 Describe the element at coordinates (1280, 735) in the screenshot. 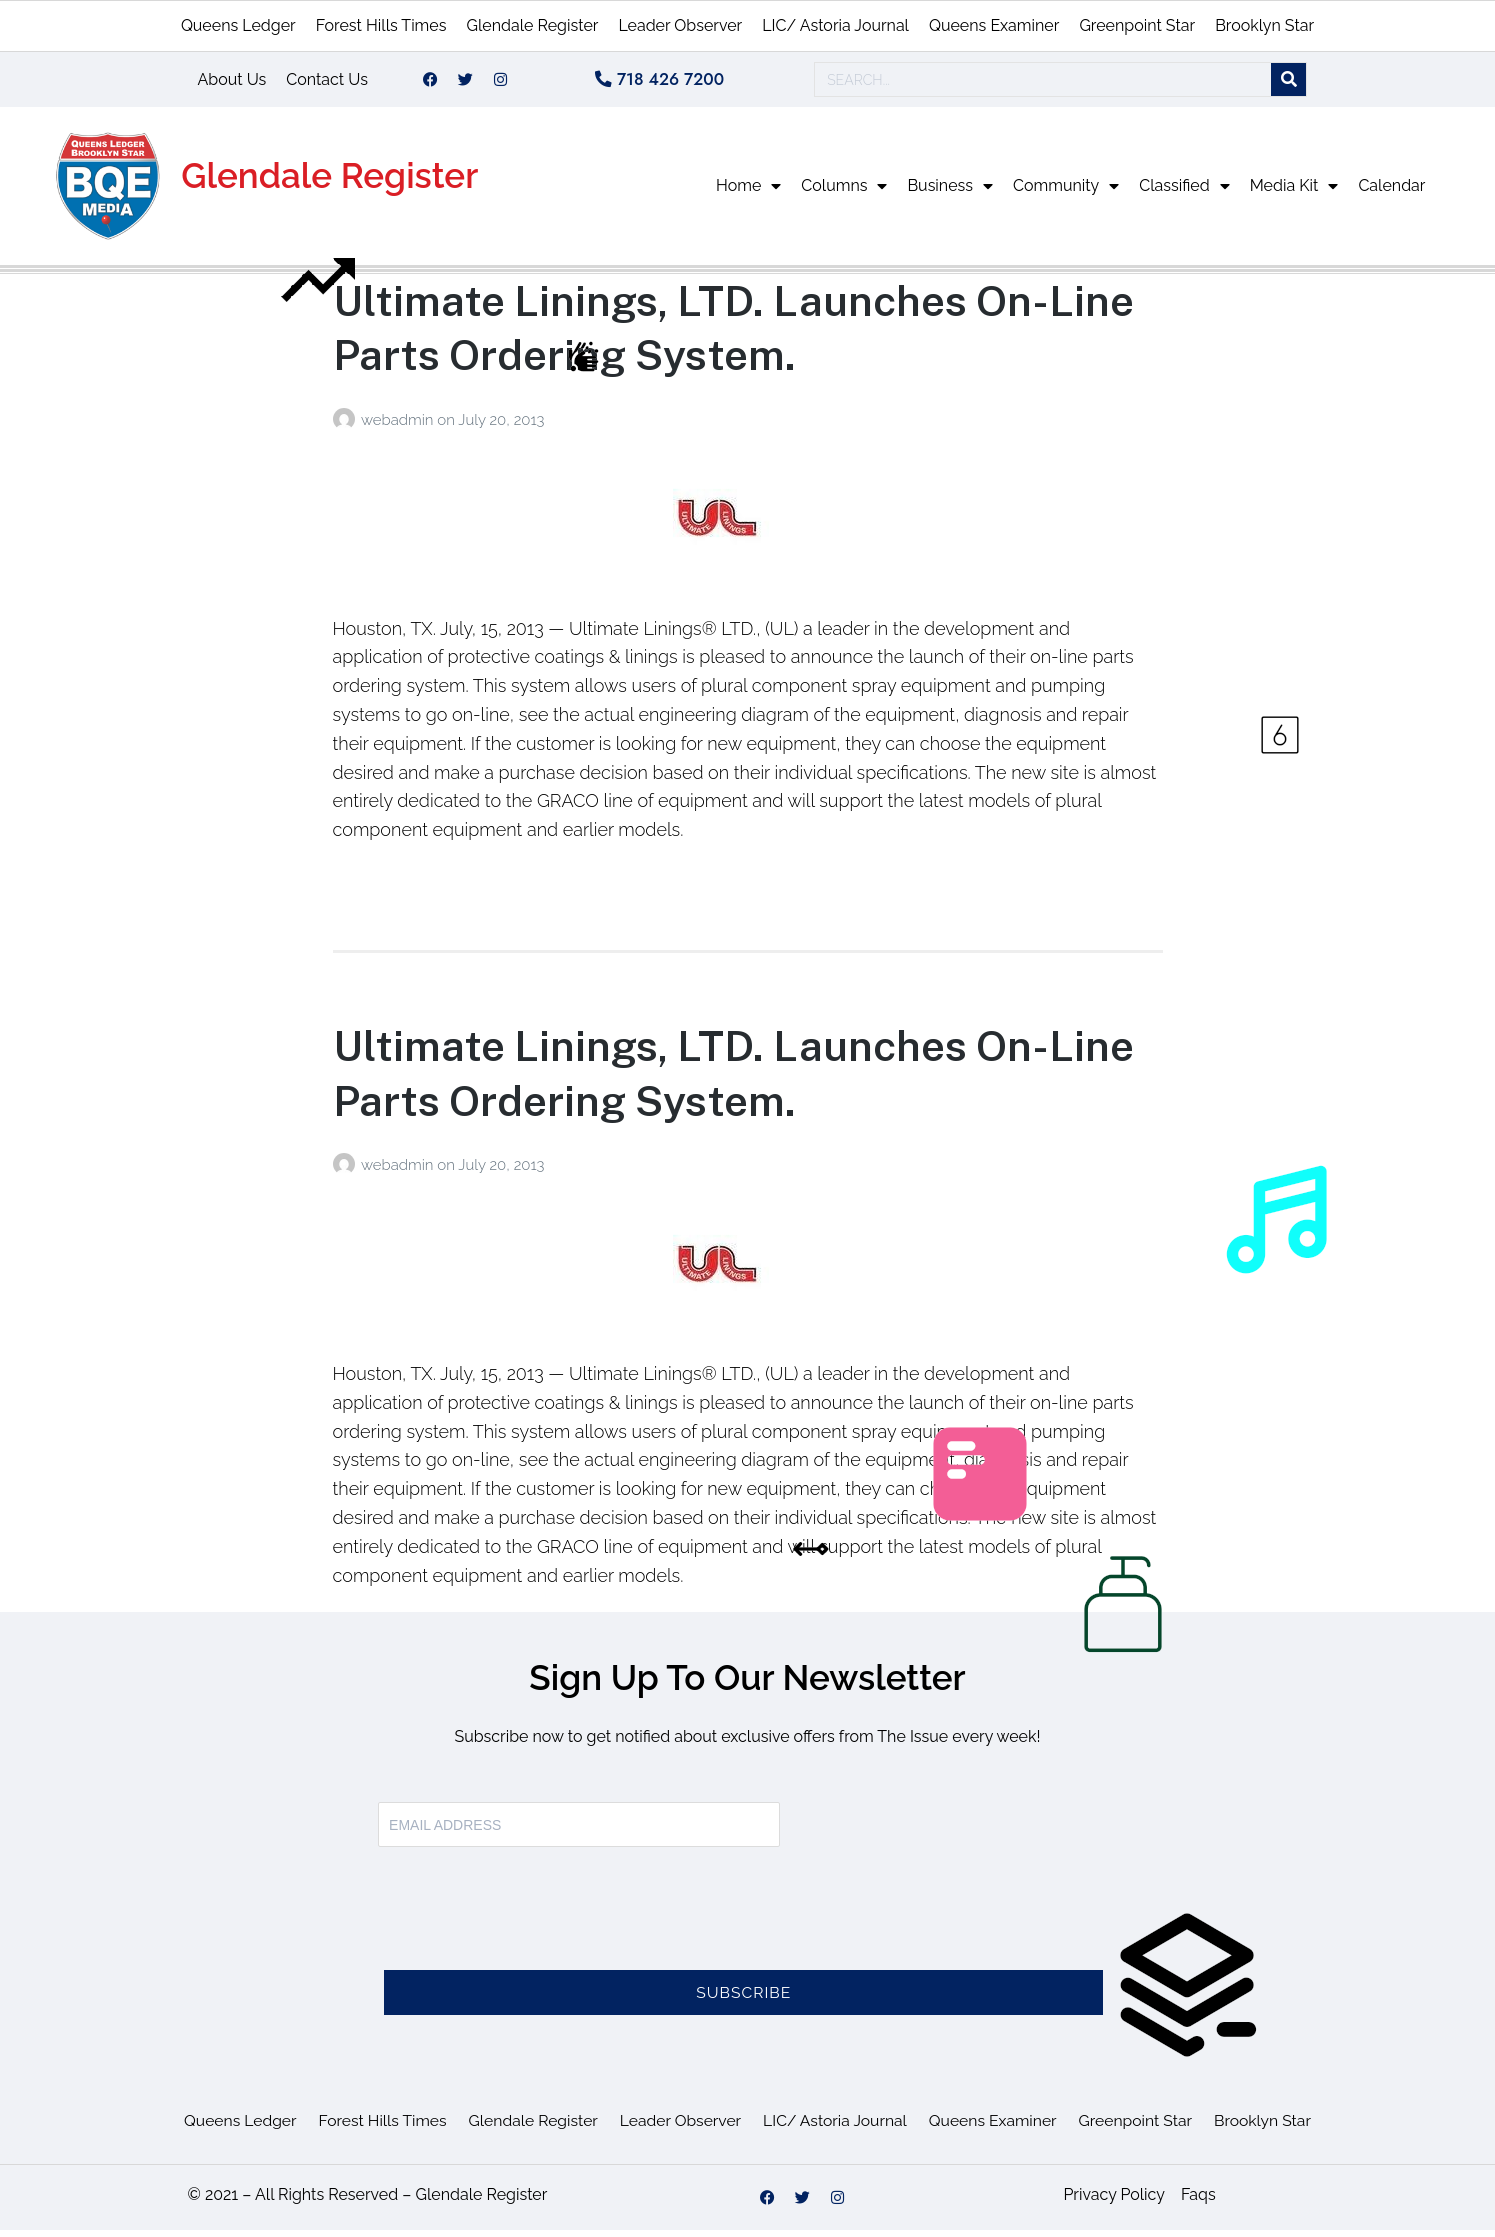

I see `select or input the number six` at that location.